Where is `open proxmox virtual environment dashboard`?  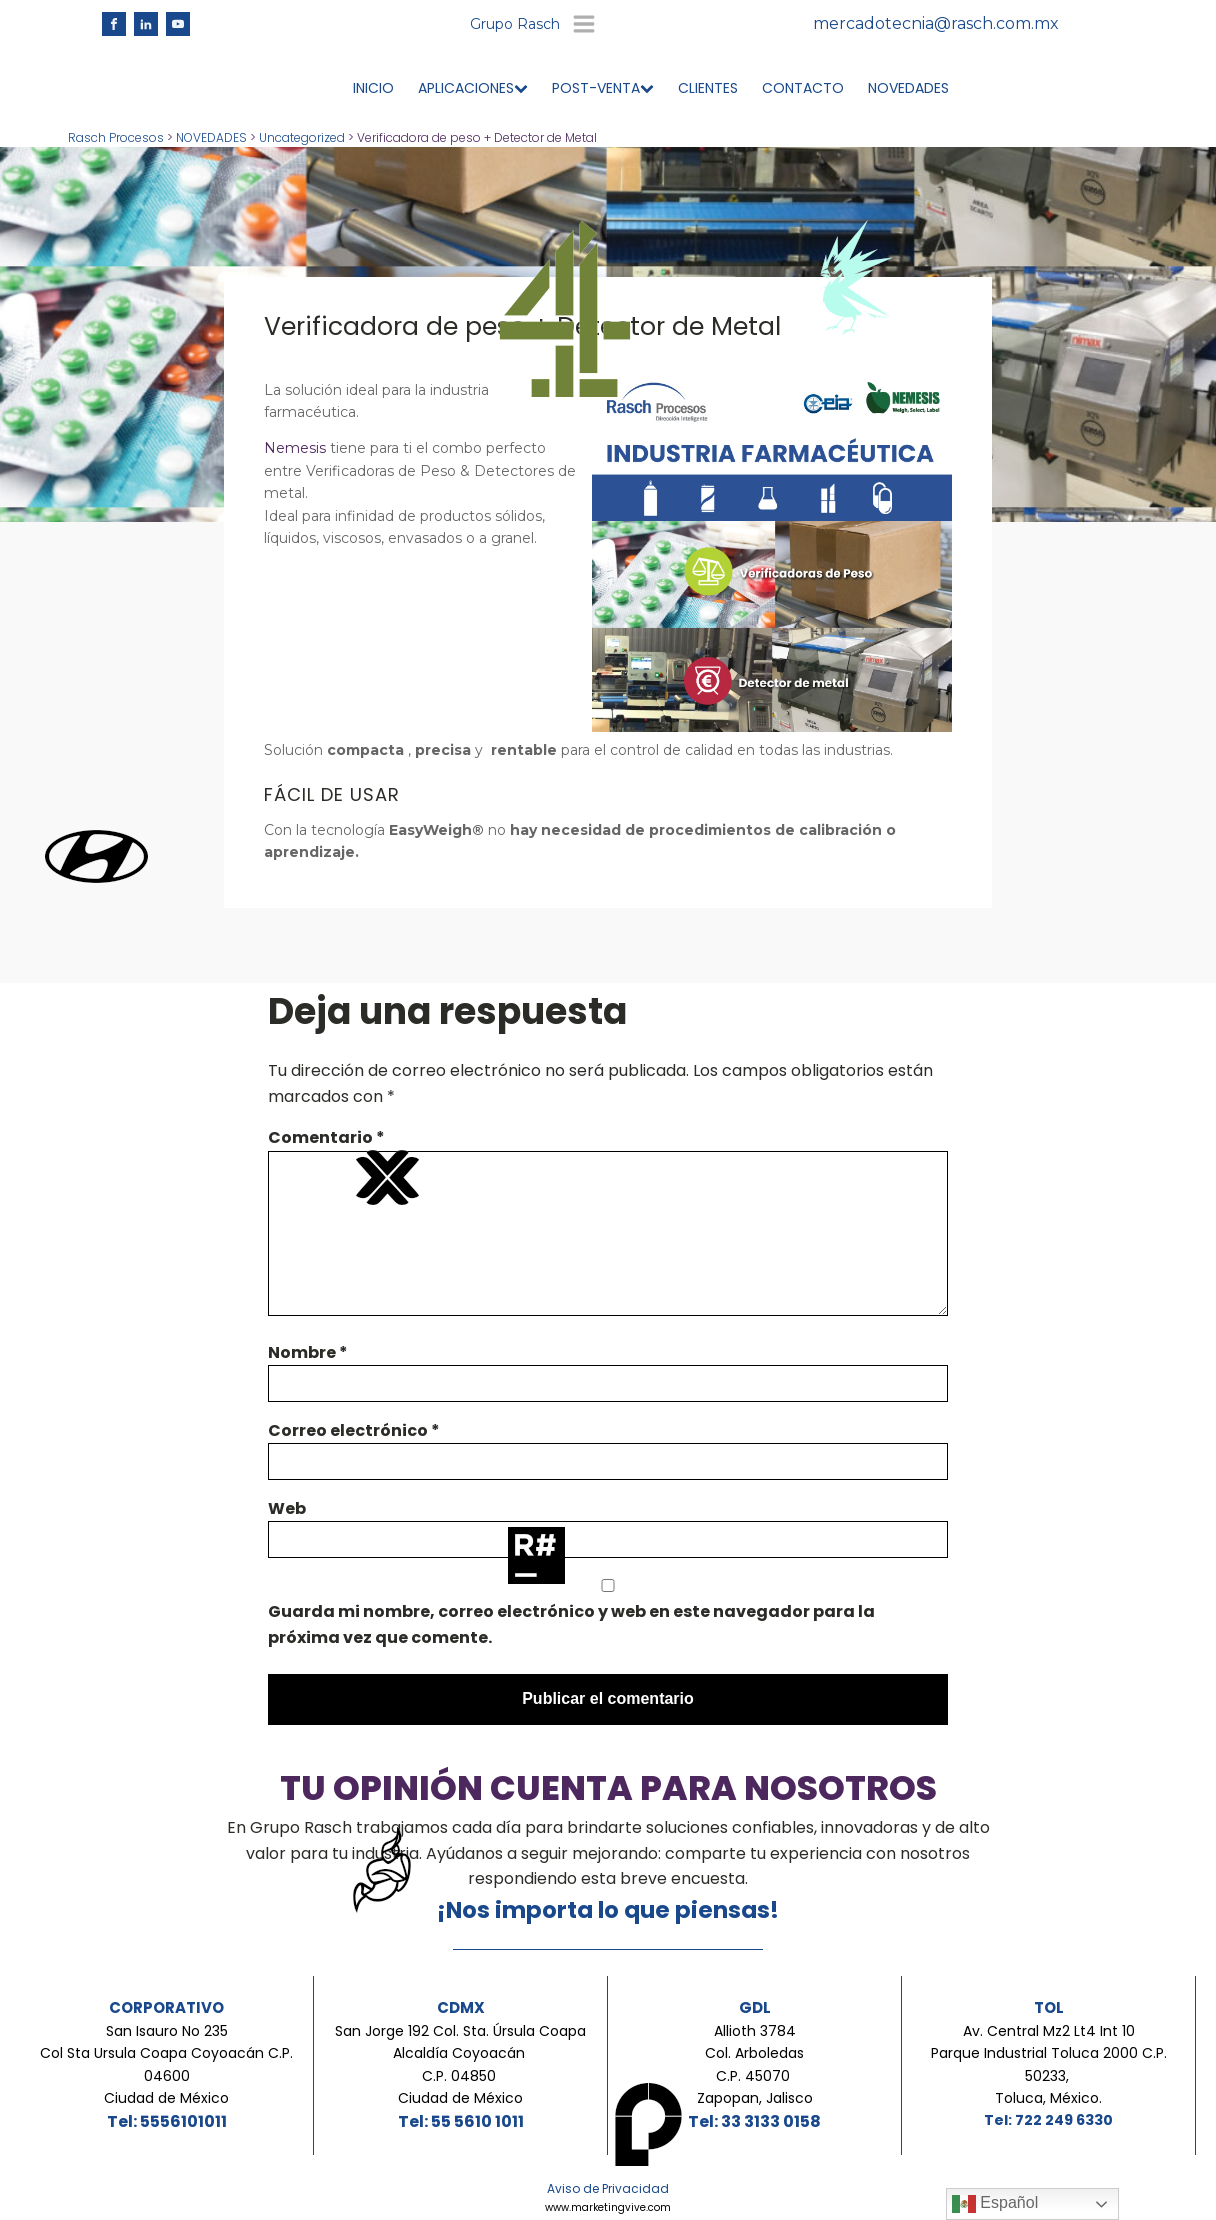
open proxmox virtual environment dashboard is located at coordinates (387, 1177).